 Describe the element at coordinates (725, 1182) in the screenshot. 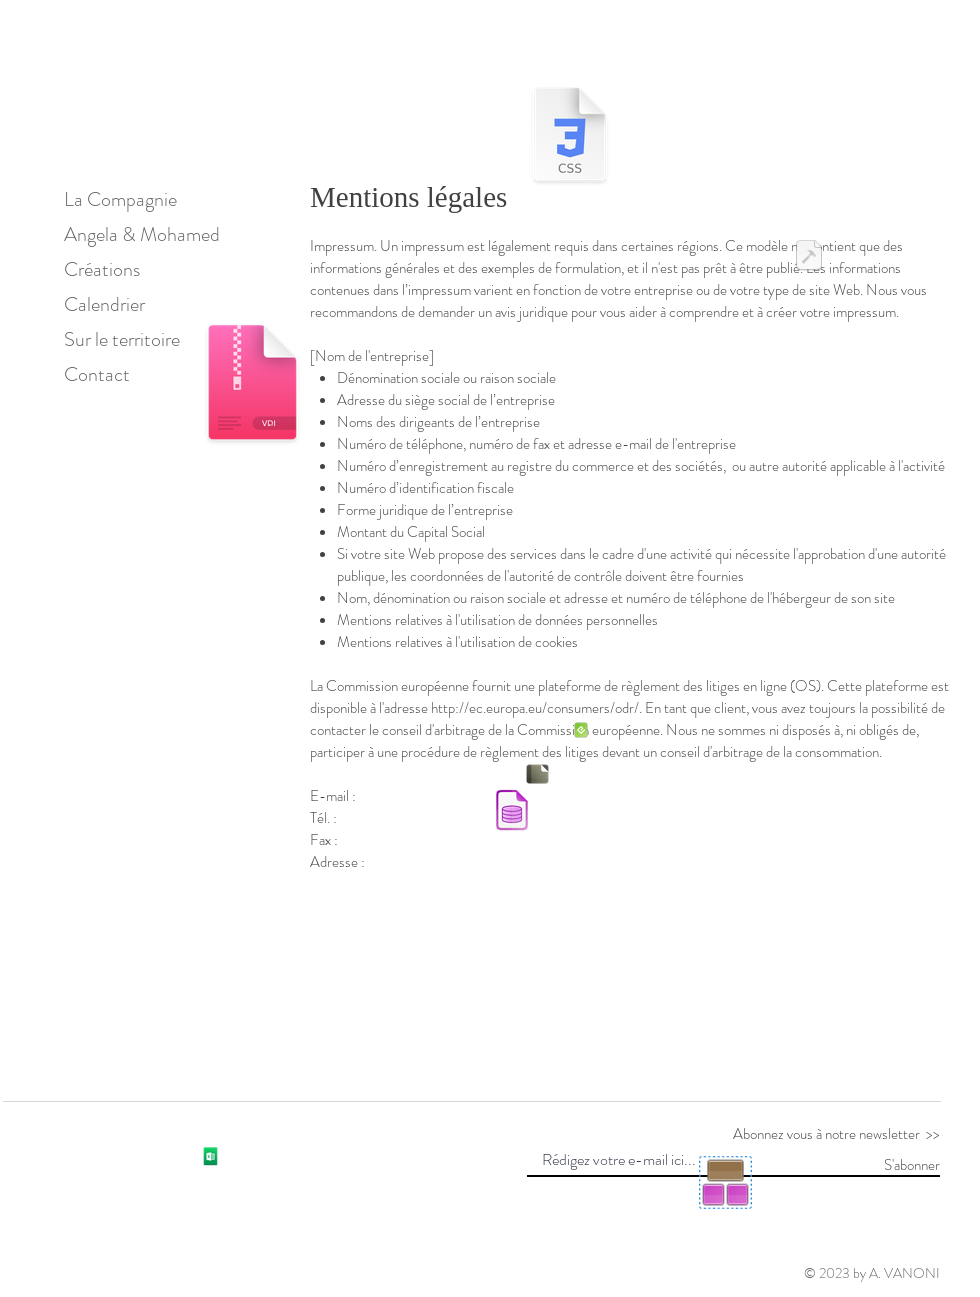

I see `select all items in the current view` at that location.